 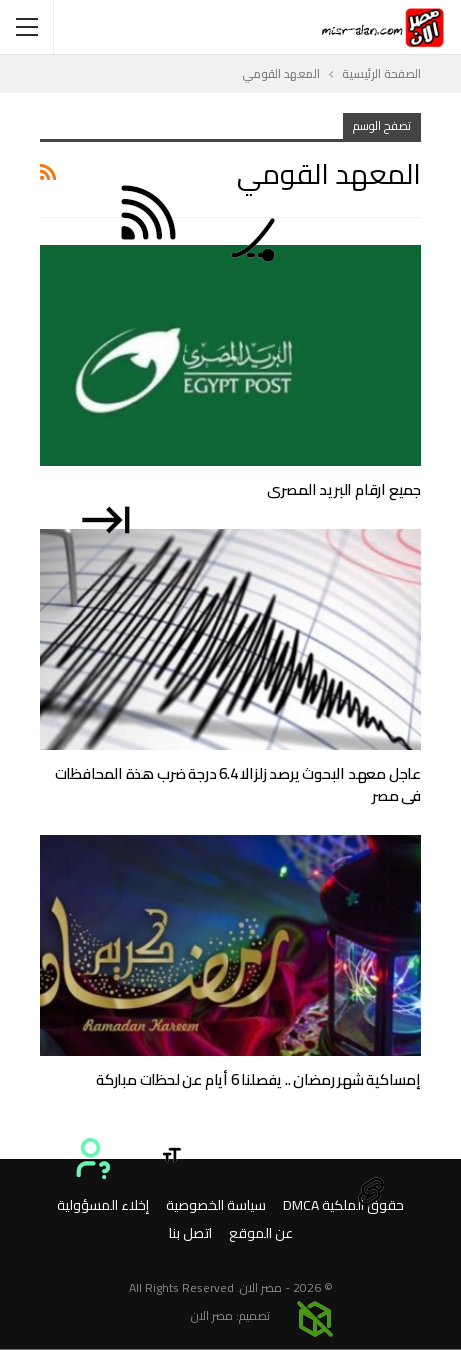 What do you see at coordinates (315, 1319) in the screenshot?
I see `package or shipment unavailable` at bounding box center [315, 1319].